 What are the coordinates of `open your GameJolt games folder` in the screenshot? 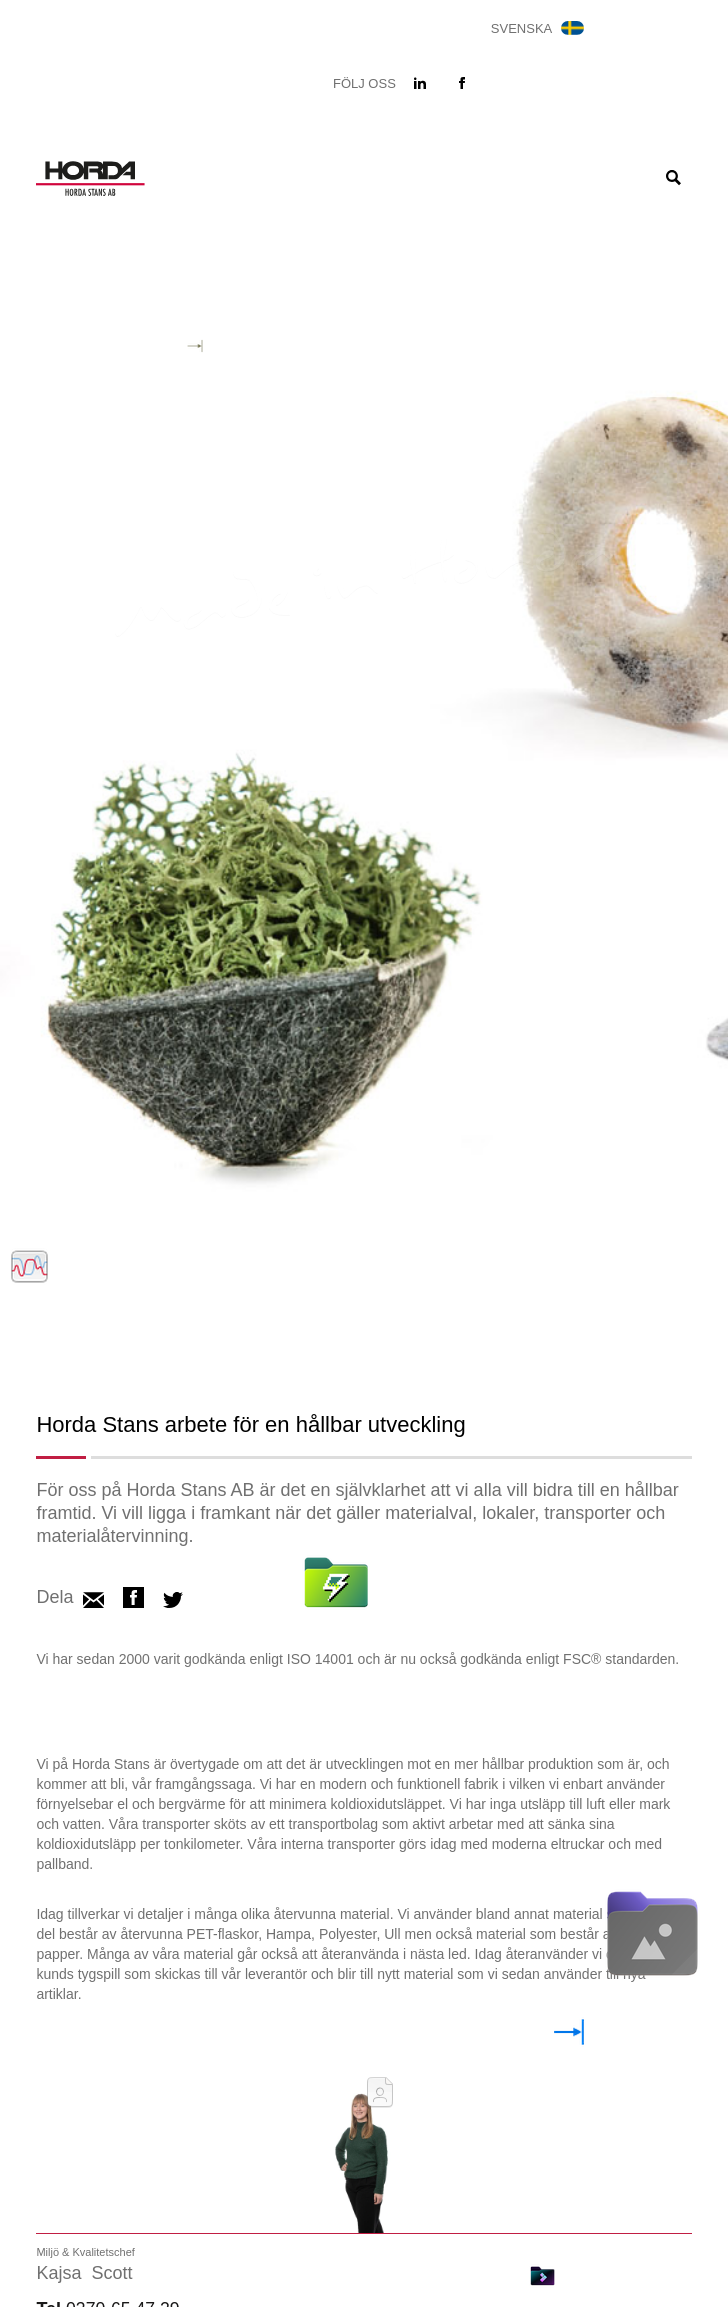 It's located at (336, 1584).